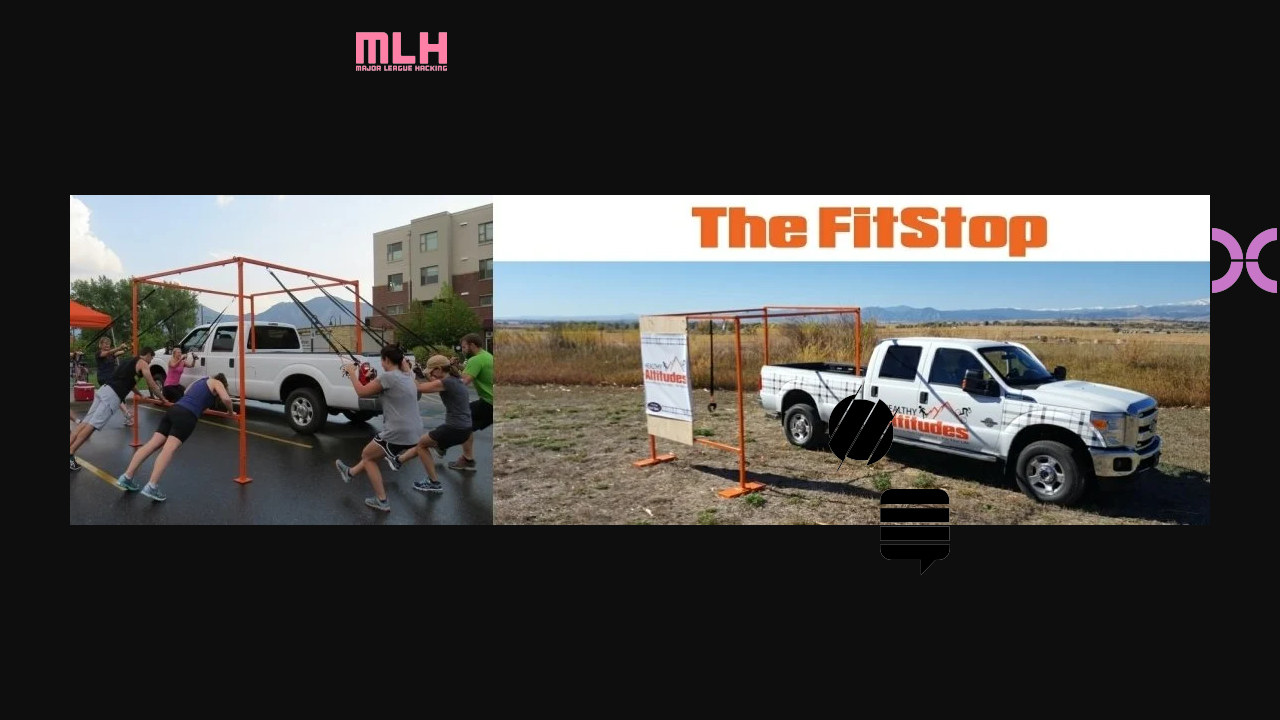 The image size is (1280, 720). What do you see at coordinates (401, 51) in the screenshot?
I see `visit the Major League Hacking website` at bounding box center [401, 51].